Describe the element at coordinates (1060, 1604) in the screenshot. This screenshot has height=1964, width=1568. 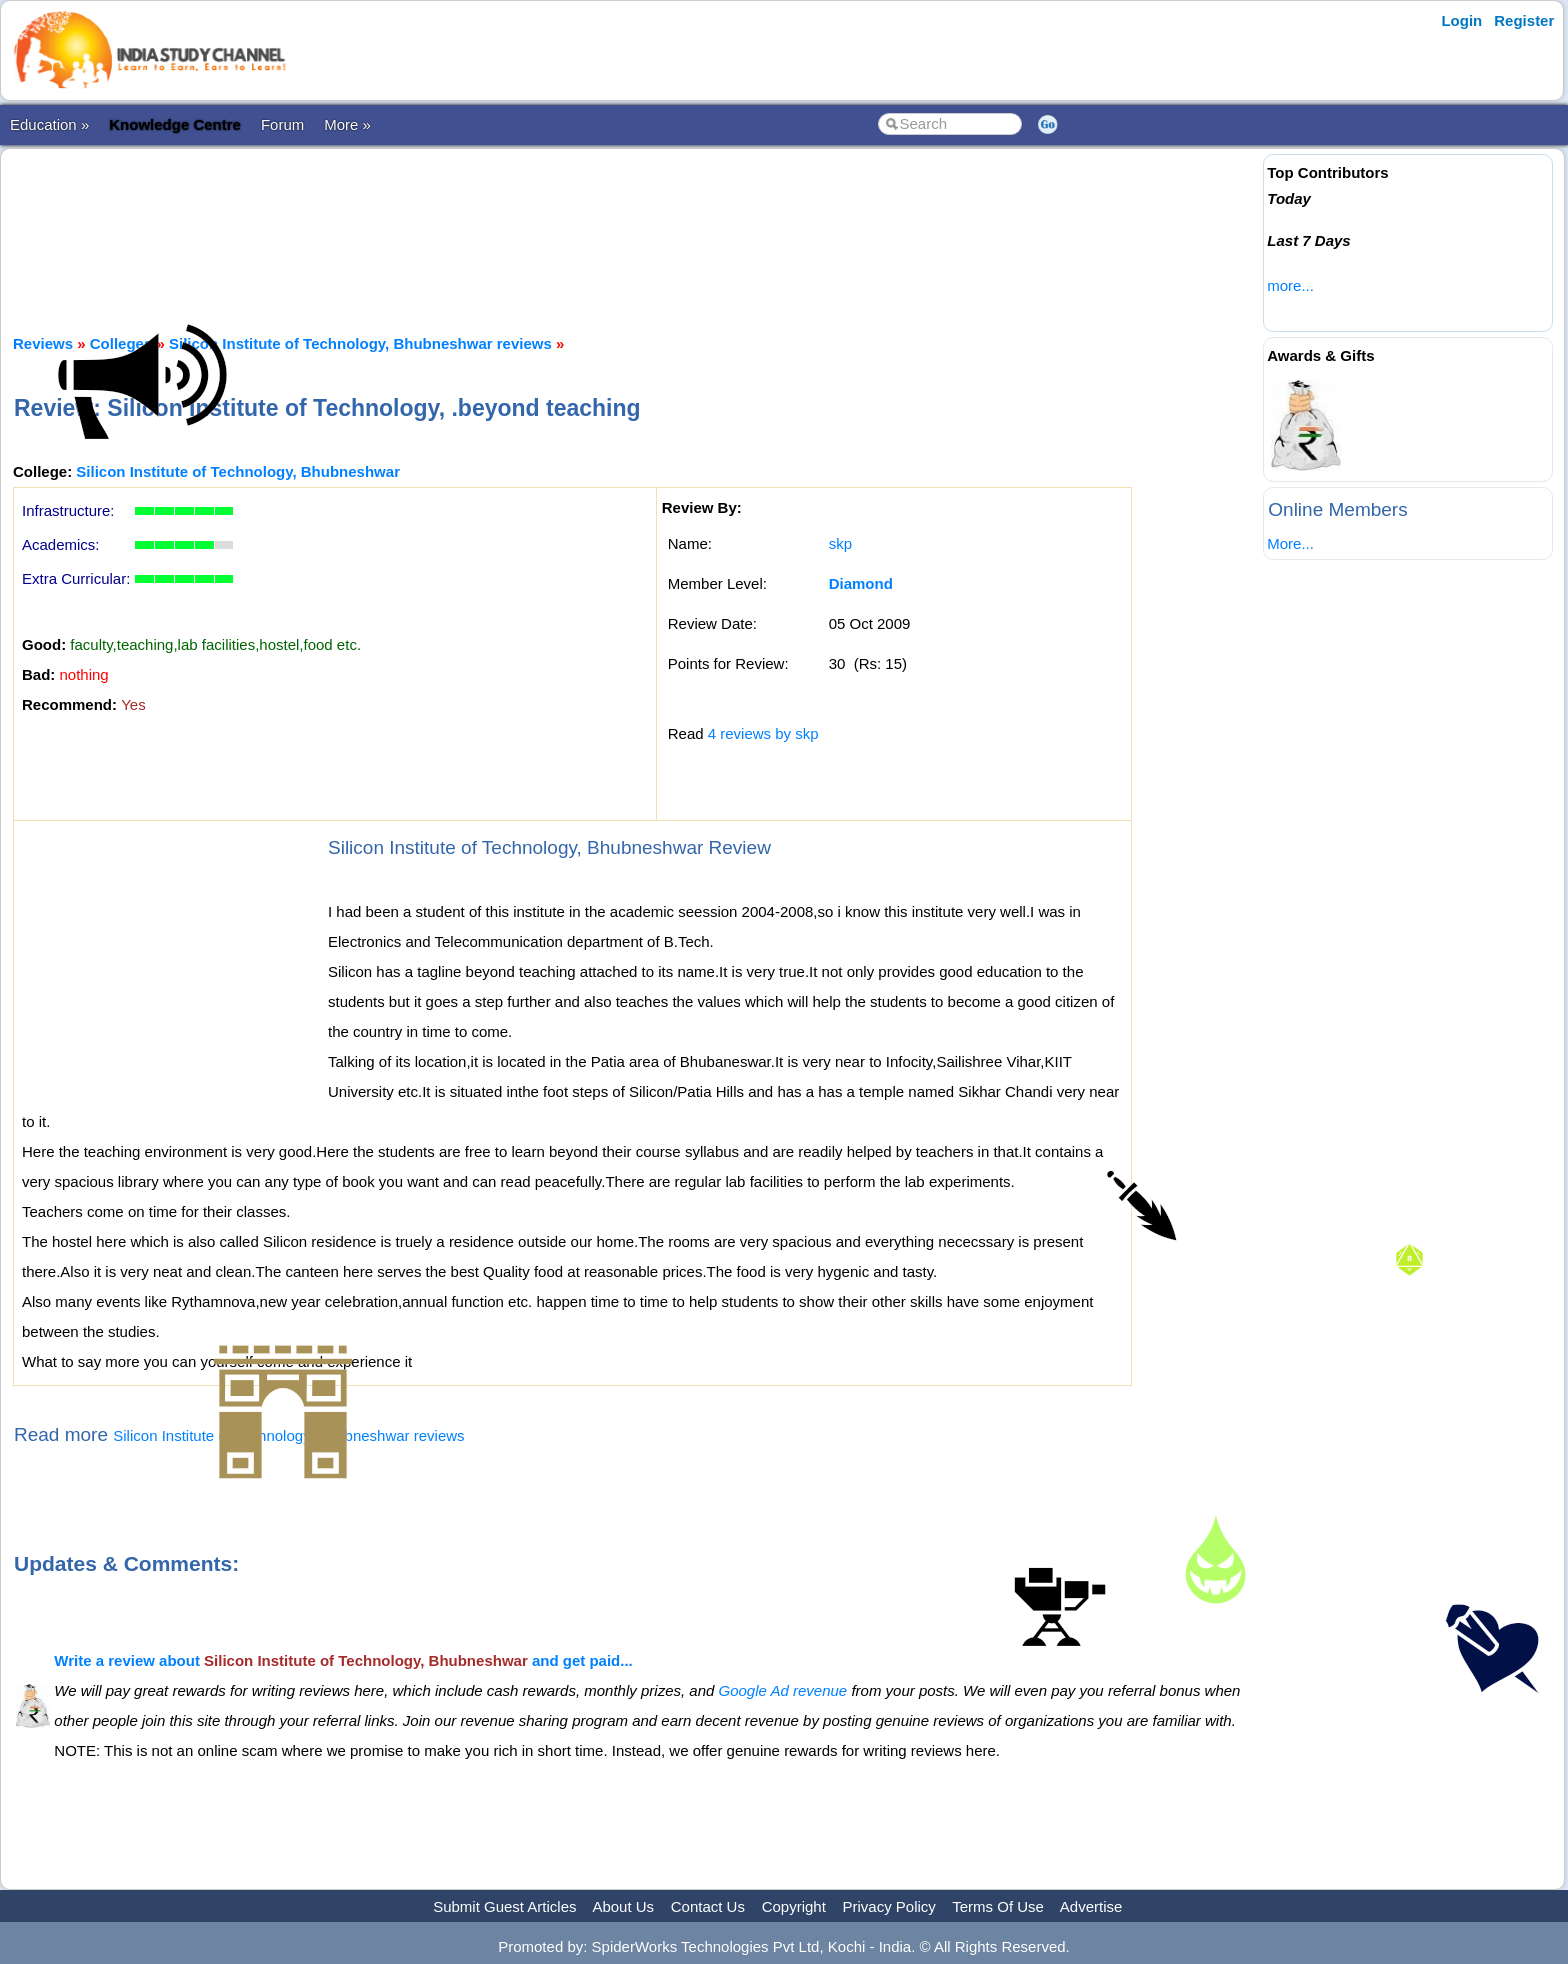
I see `deploy automated defense turret` at that location.